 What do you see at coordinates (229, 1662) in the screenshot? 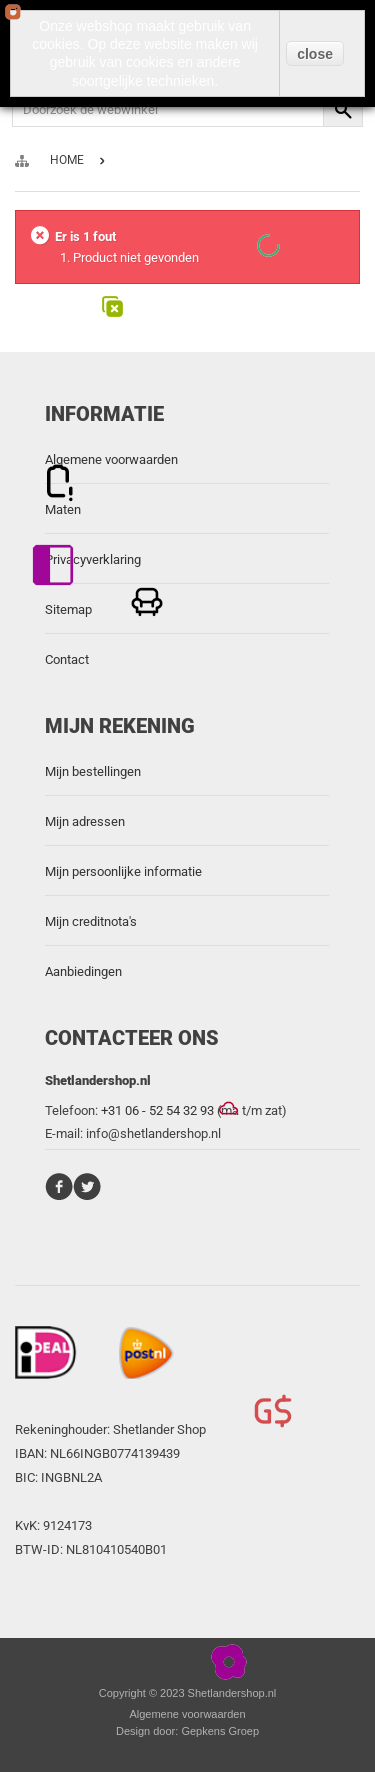
I see `indicates breakfast or morning meal options` at bounding box center [229, 1662].